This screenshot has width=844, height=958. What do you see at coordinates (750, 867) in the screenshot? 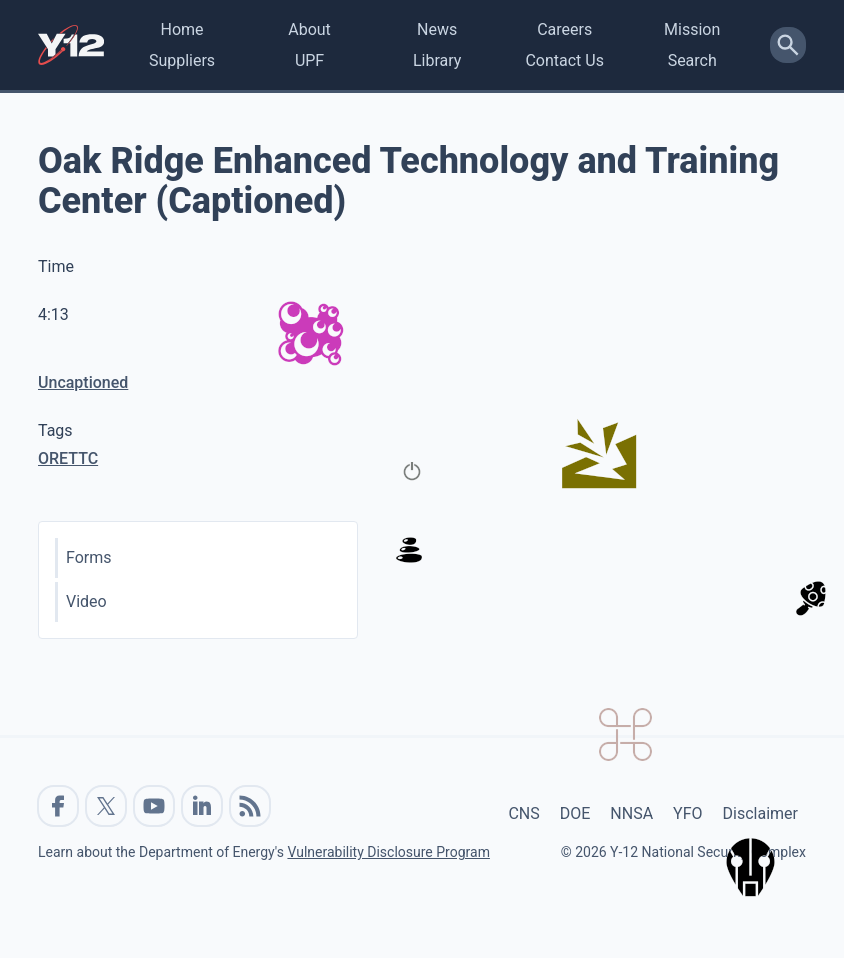
I see `android or robot character avatar` at bounding box center [750, 867].